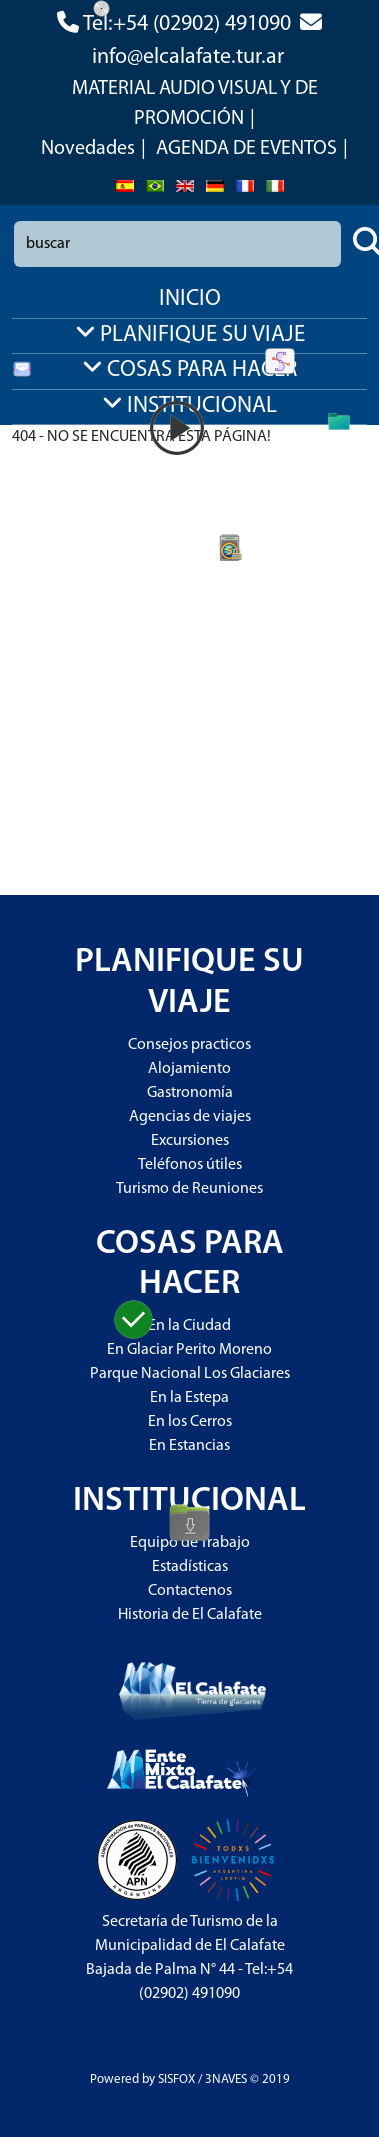 The image size is (379, 2137). What do you see at coordinates (101, 8) in the screenshot?
I see `unmount or eject a CD/DVD disc` at bounding box center [101, 8].